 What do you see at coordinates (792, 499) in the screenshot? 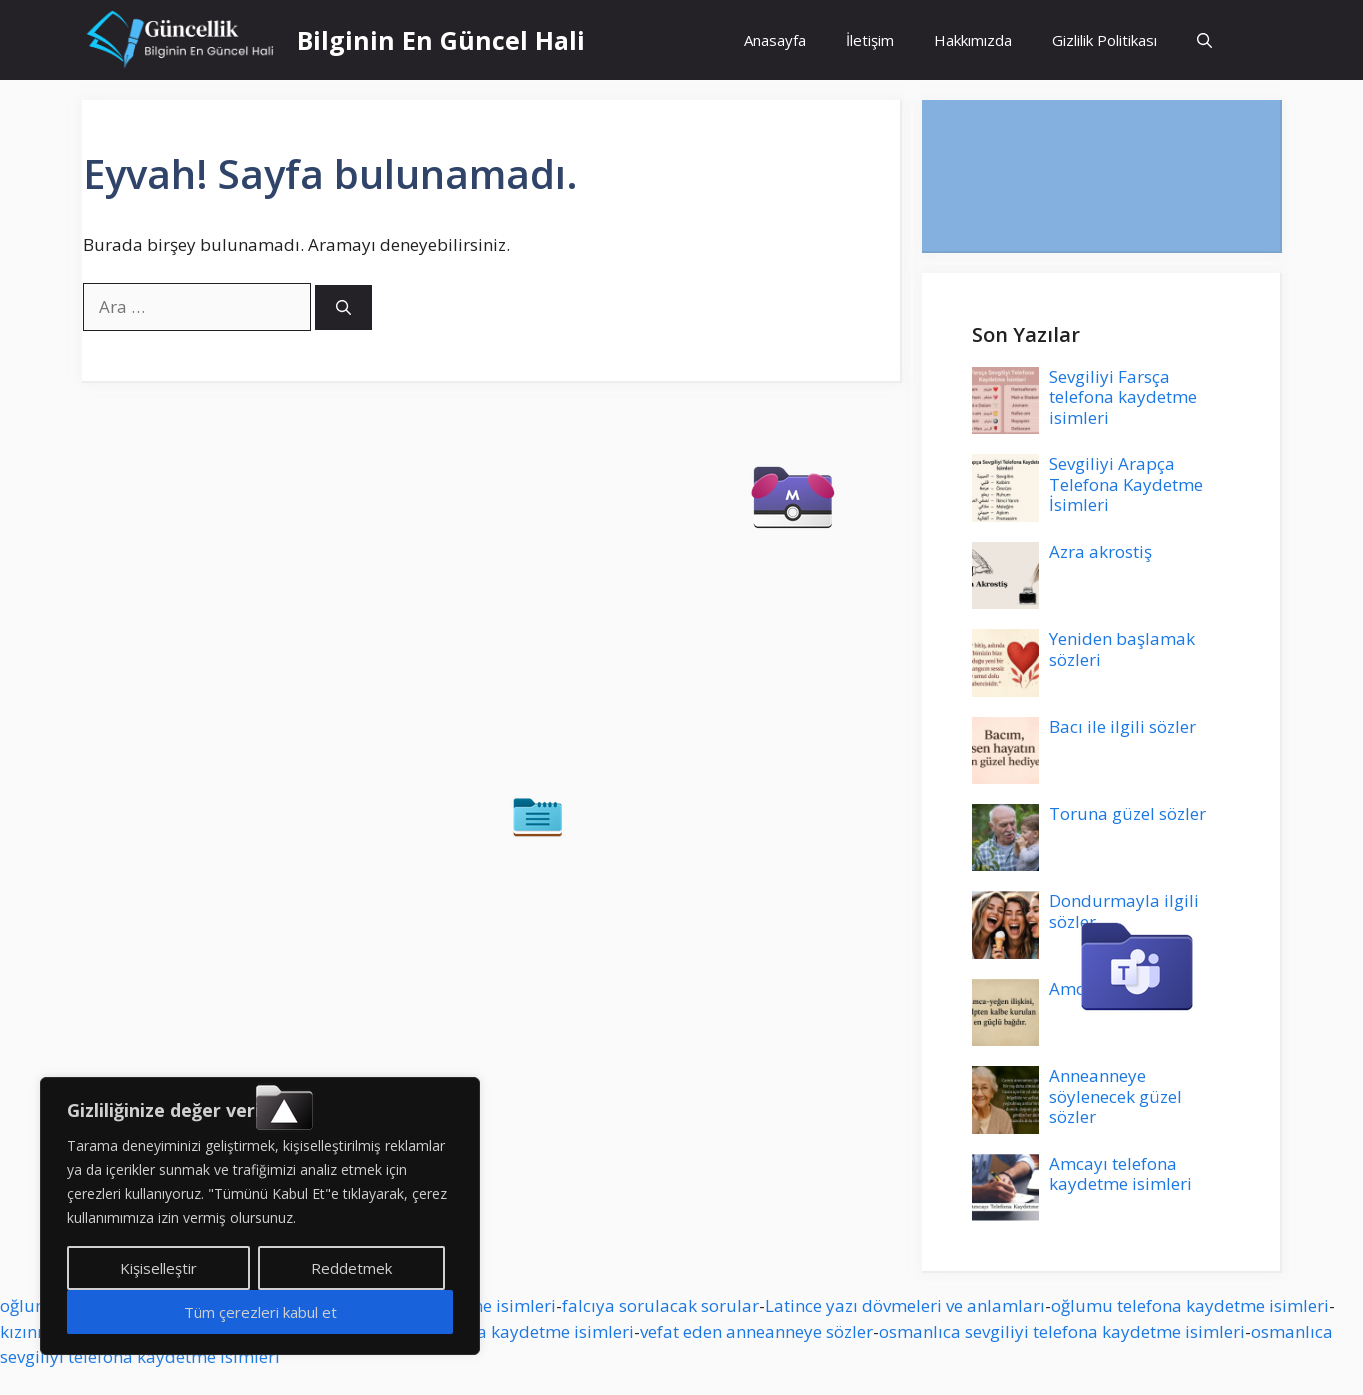
I see `folder containing pokémon master ball images or assets` at bounding box center [792, 499].